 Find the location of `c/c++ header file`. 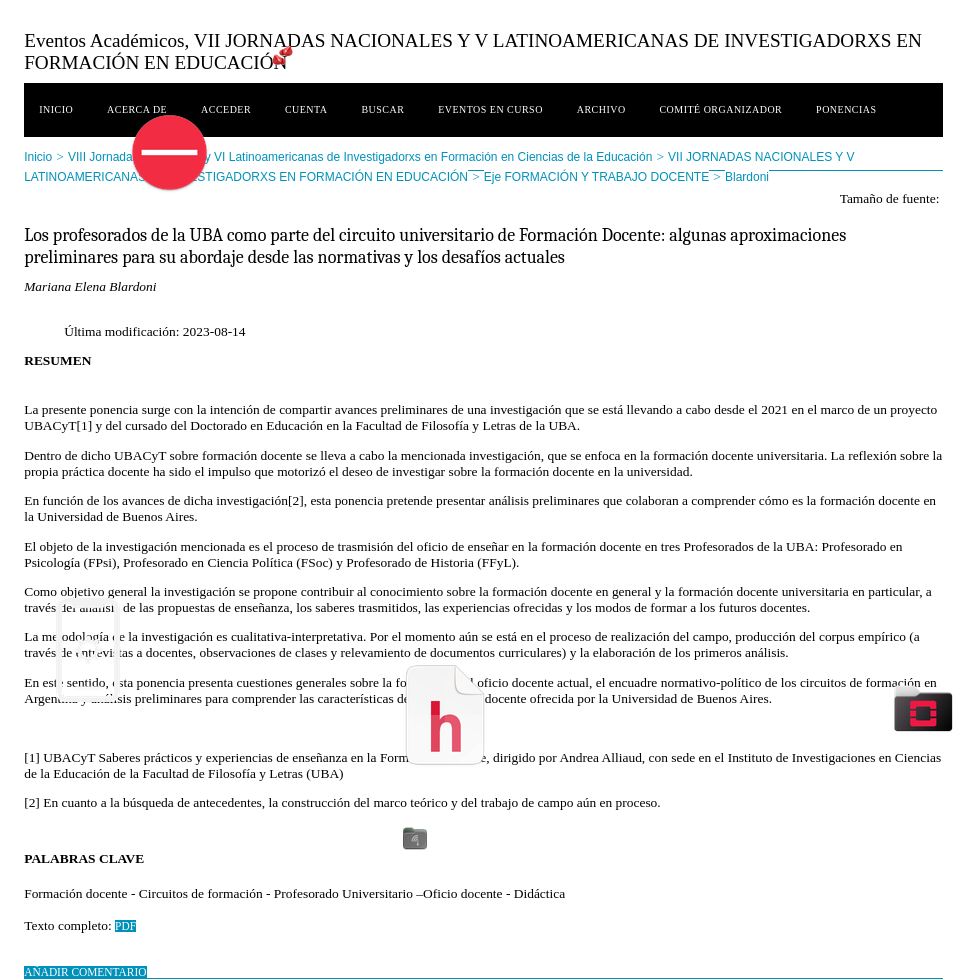

c/c++ header file is located at coordinates (445, 715).